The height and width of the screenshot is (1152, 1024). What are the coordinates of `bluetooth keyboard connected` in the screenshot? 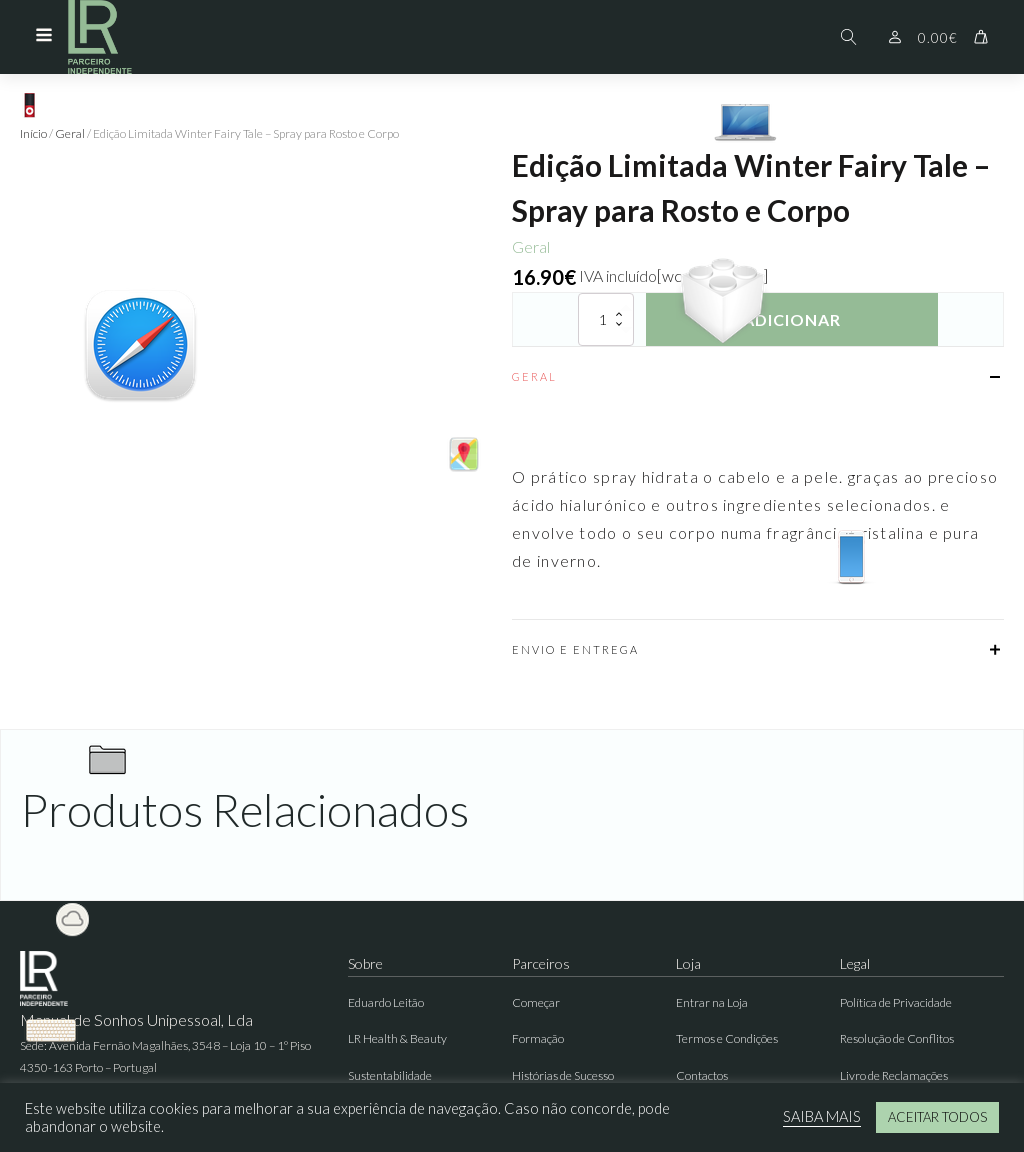 It's located at (51, 1031).